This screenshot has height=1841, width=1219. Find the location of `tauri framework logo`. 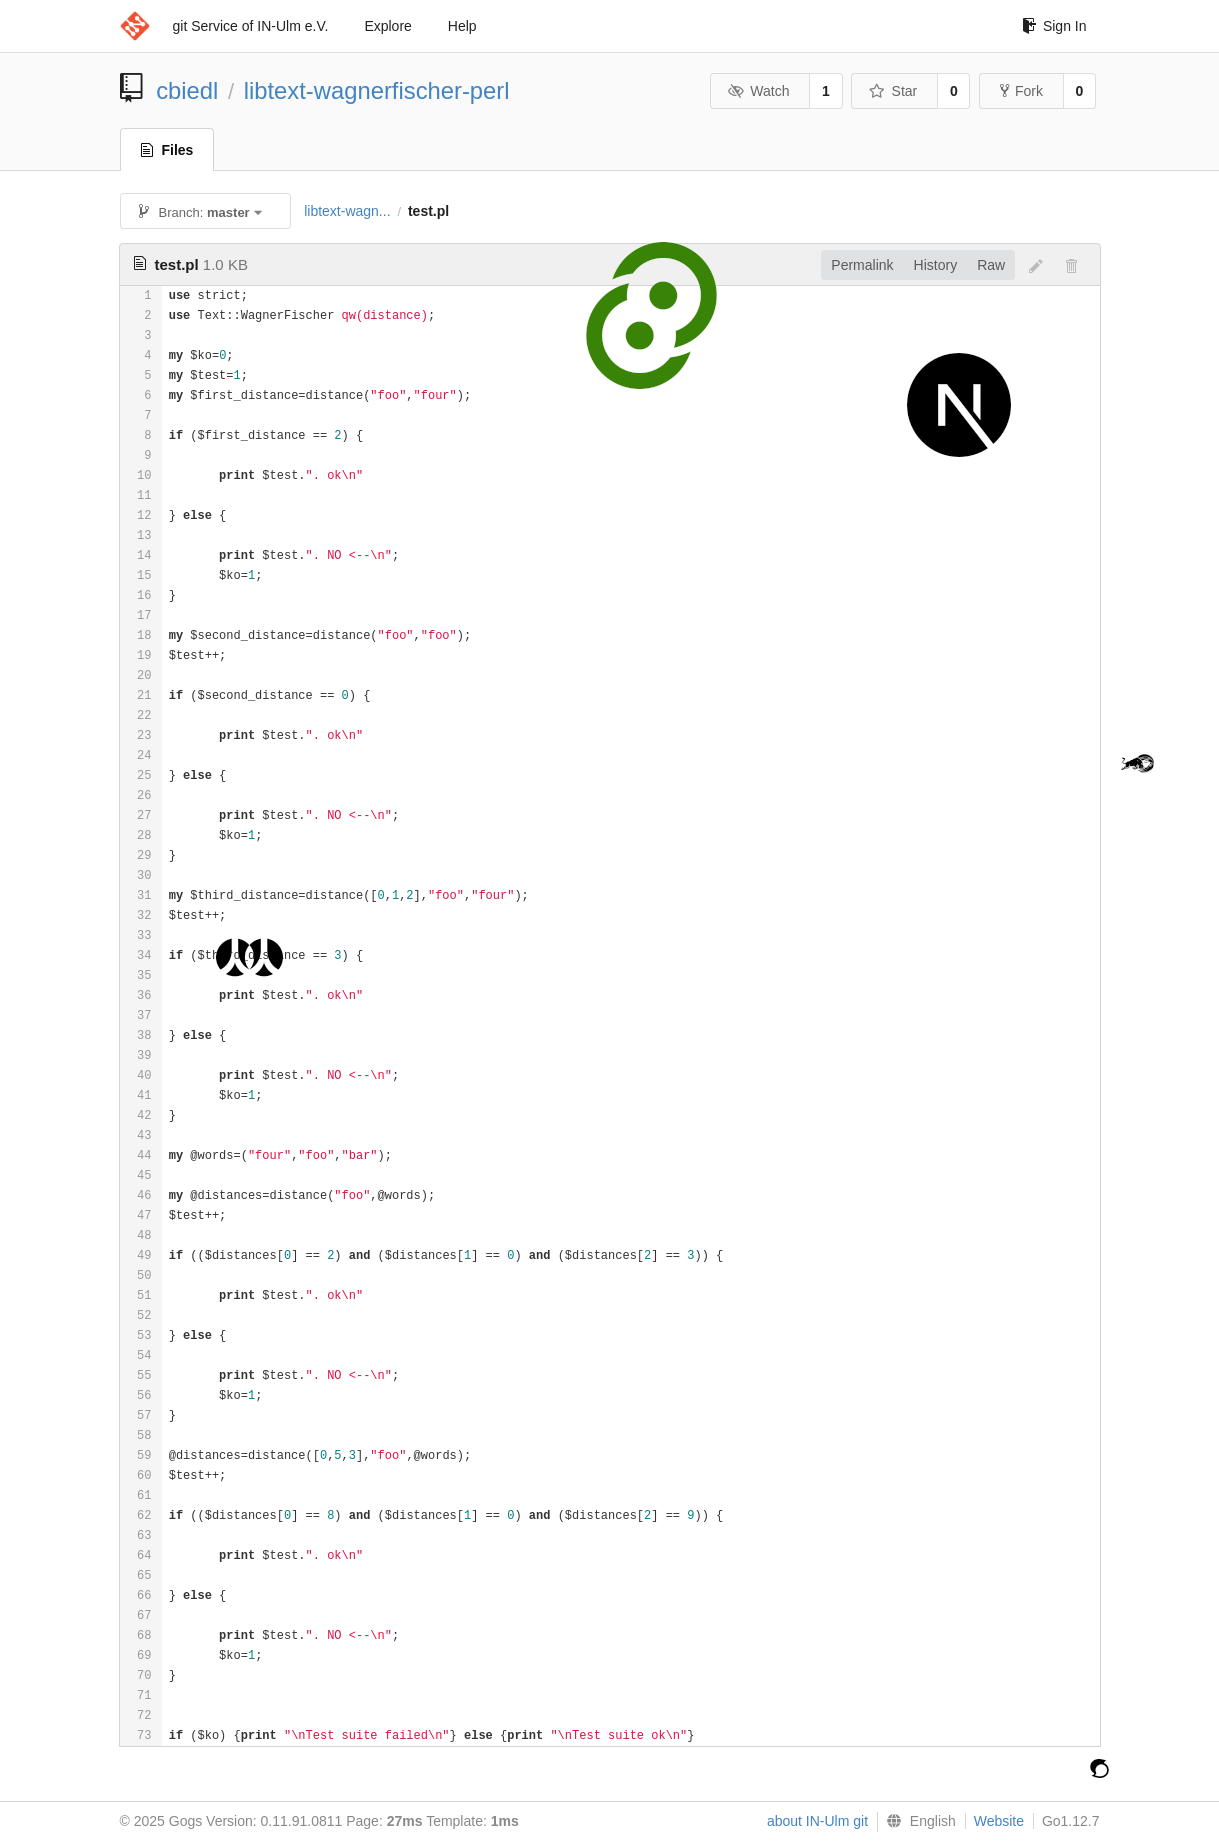

tauri framework logo is located at coordinates (651, 315).